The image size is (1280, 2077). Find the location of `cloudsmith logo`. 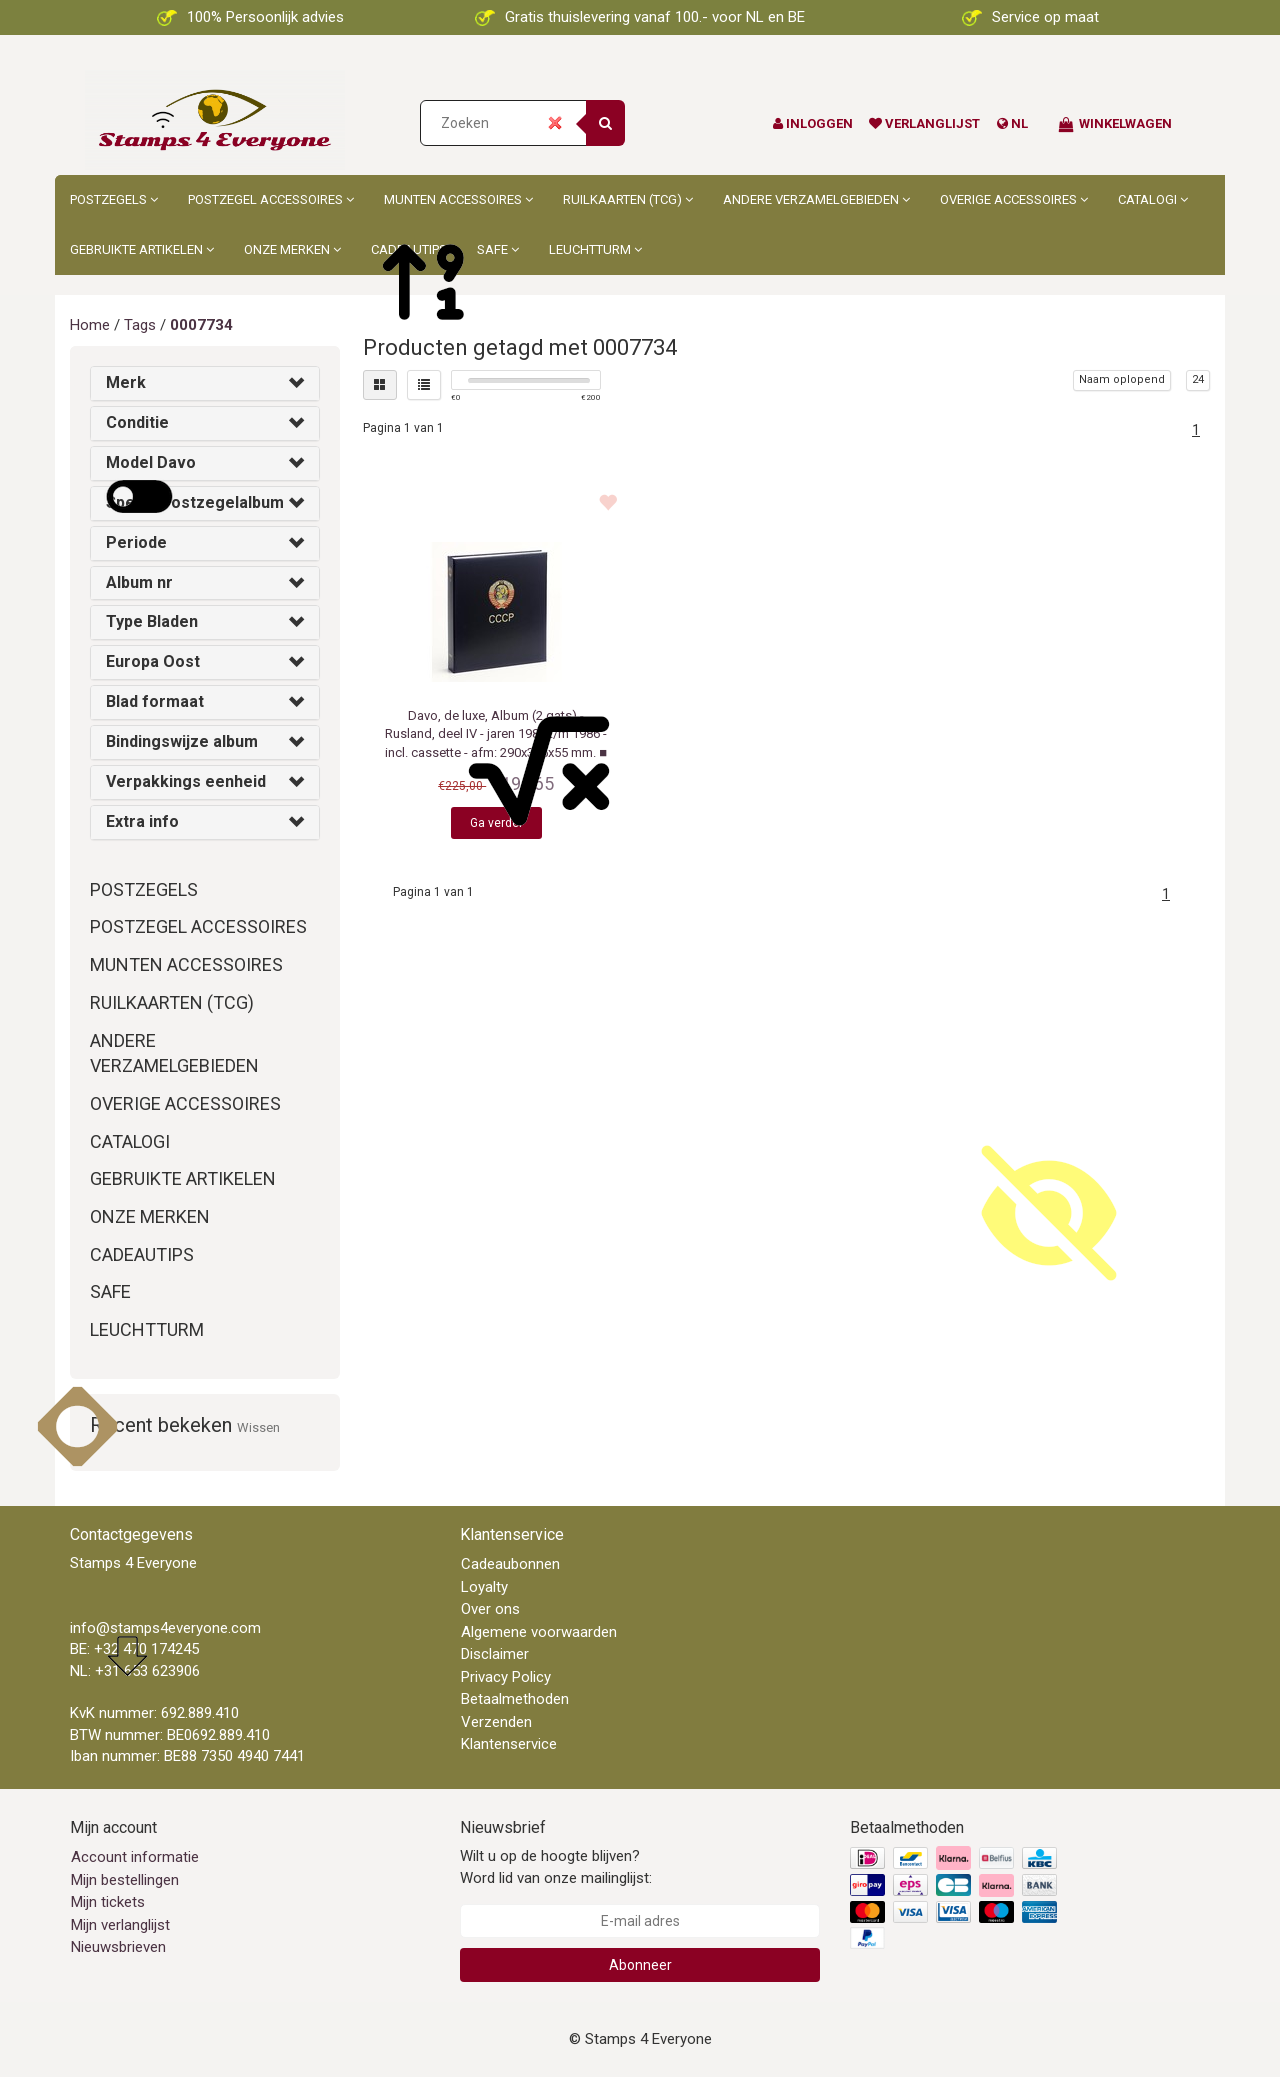

cloudsmith logo is located at coordinates (77, 1426).